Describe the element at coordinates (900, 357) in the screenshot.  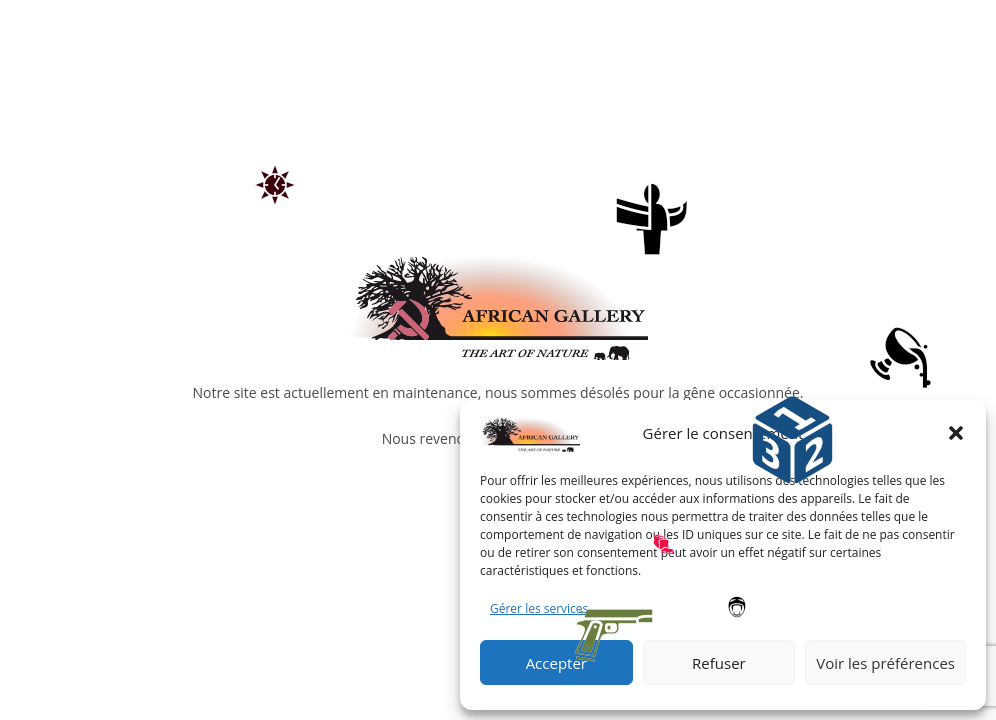
I see `pour or serve a drink` at that location.